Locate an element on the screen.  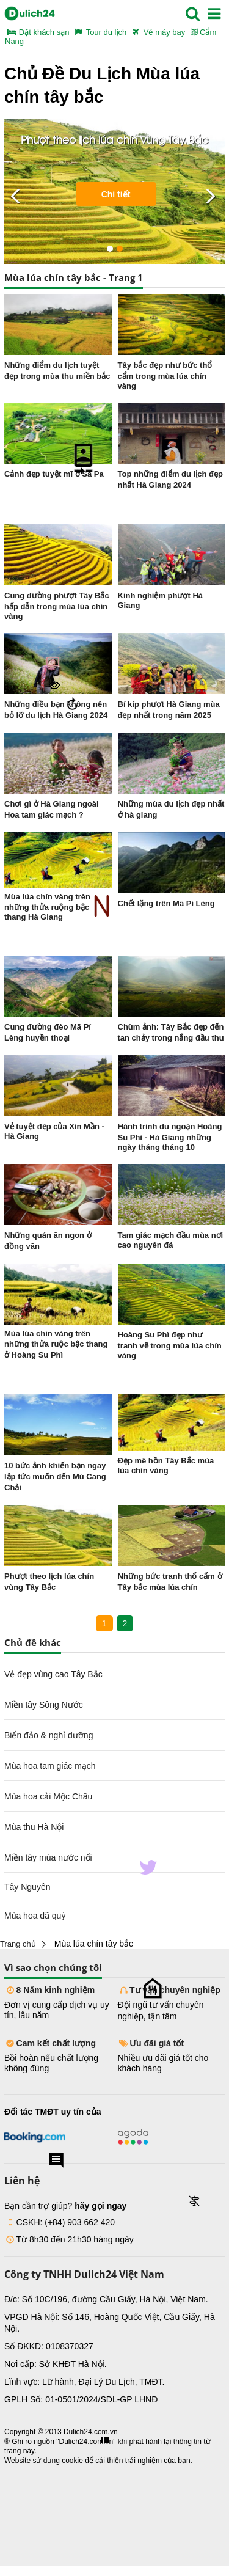
toggle visibility of an item is located at coordinates (54, 686).